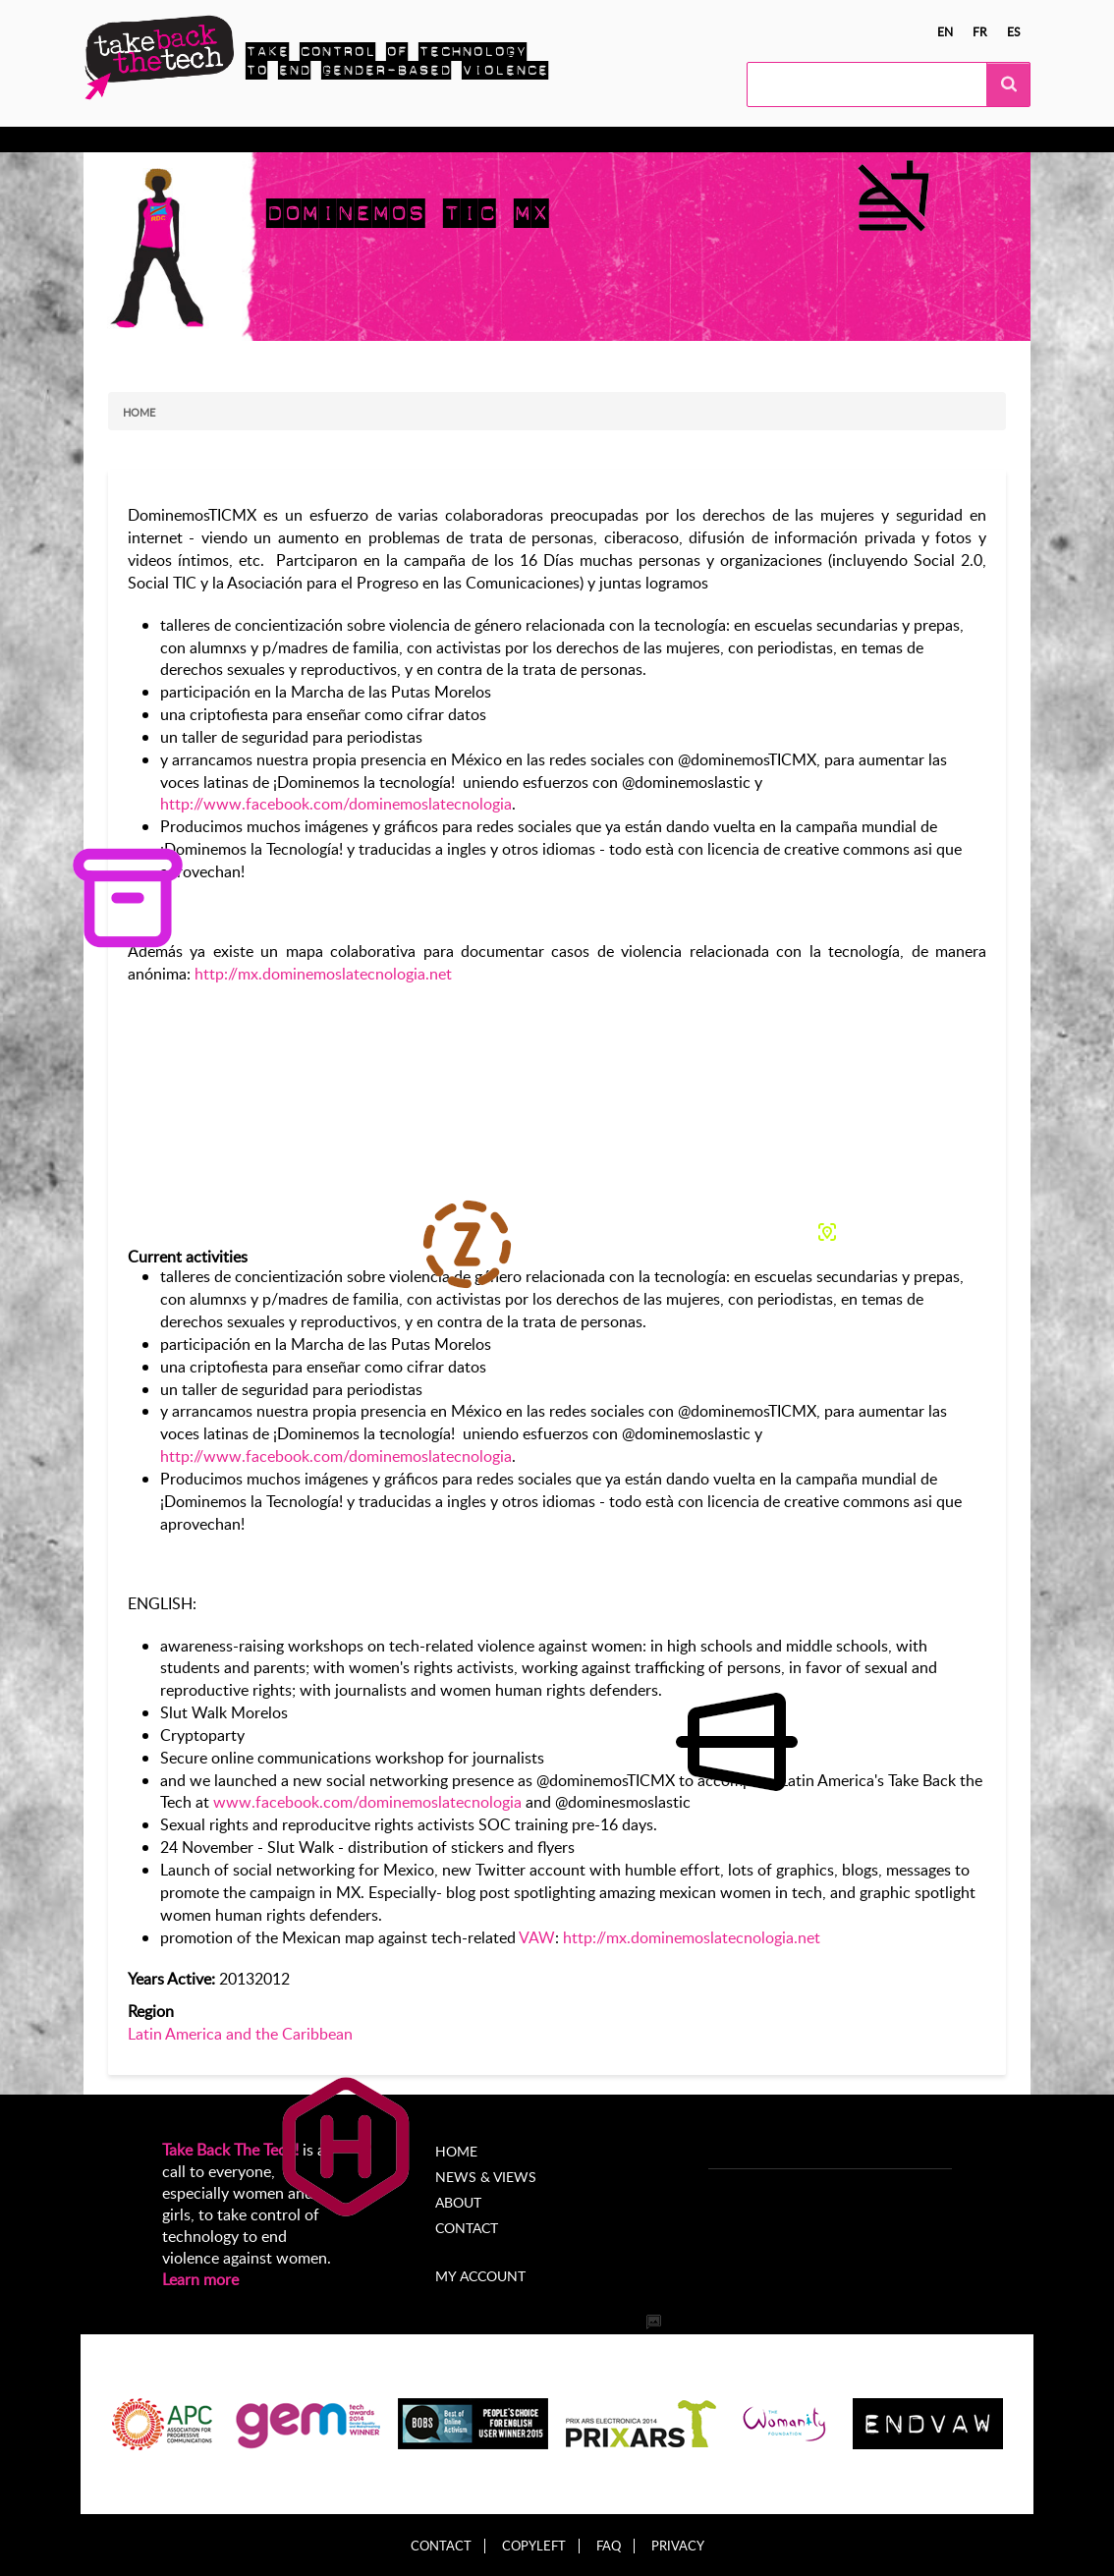 This screenshot has height=2576, width=1114. Describe the element at coordinates (467, 1244) in the screenshot. I see `indicates a loading or processing state for sleep mode` at that location.